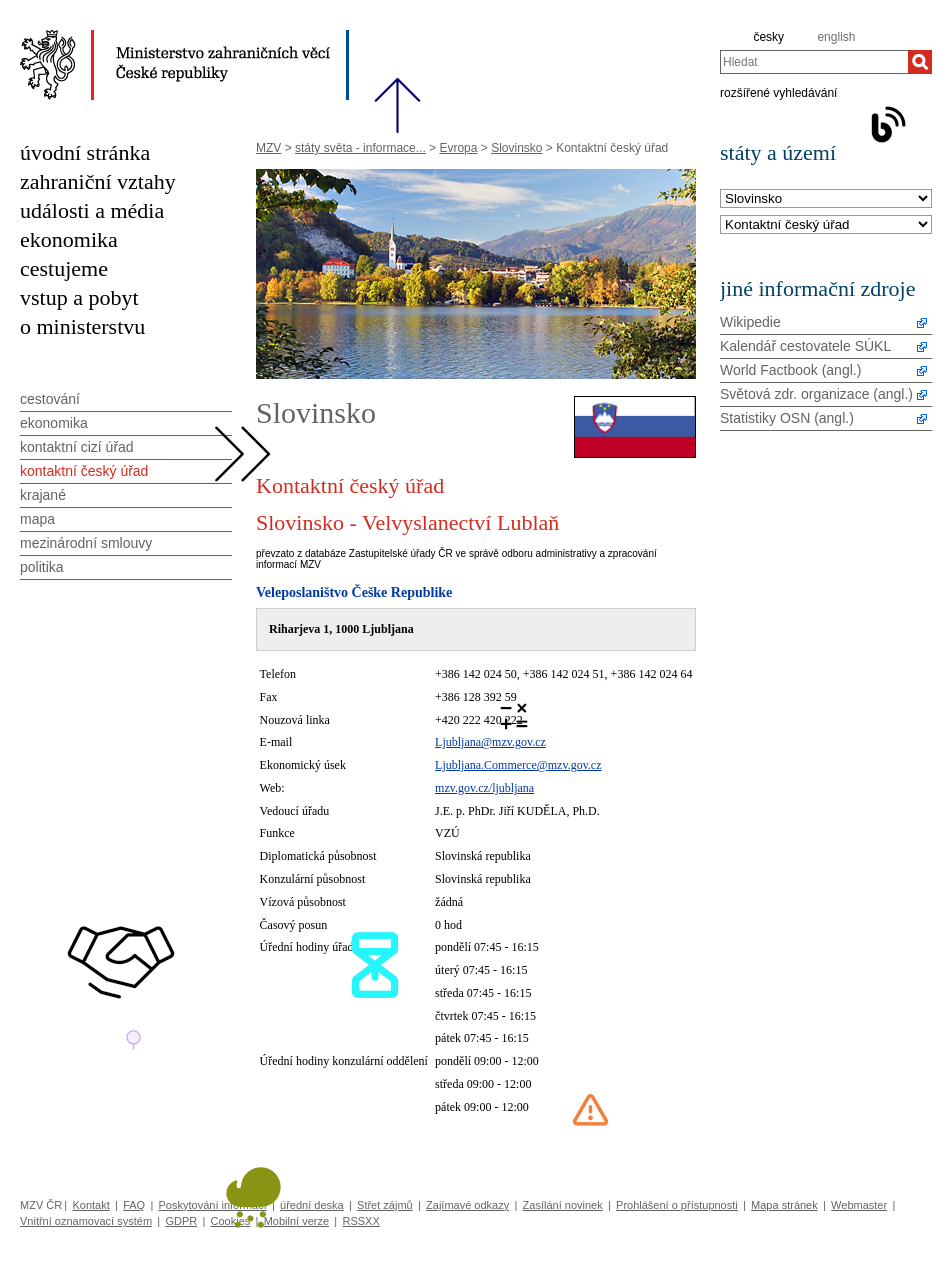 The height and width of the screenshot is (1274, 952). What do you see at coordinates (590, 1110) in the screenshot?
I see `indicates a warning or alert status` at bounding box center [590, 1110].